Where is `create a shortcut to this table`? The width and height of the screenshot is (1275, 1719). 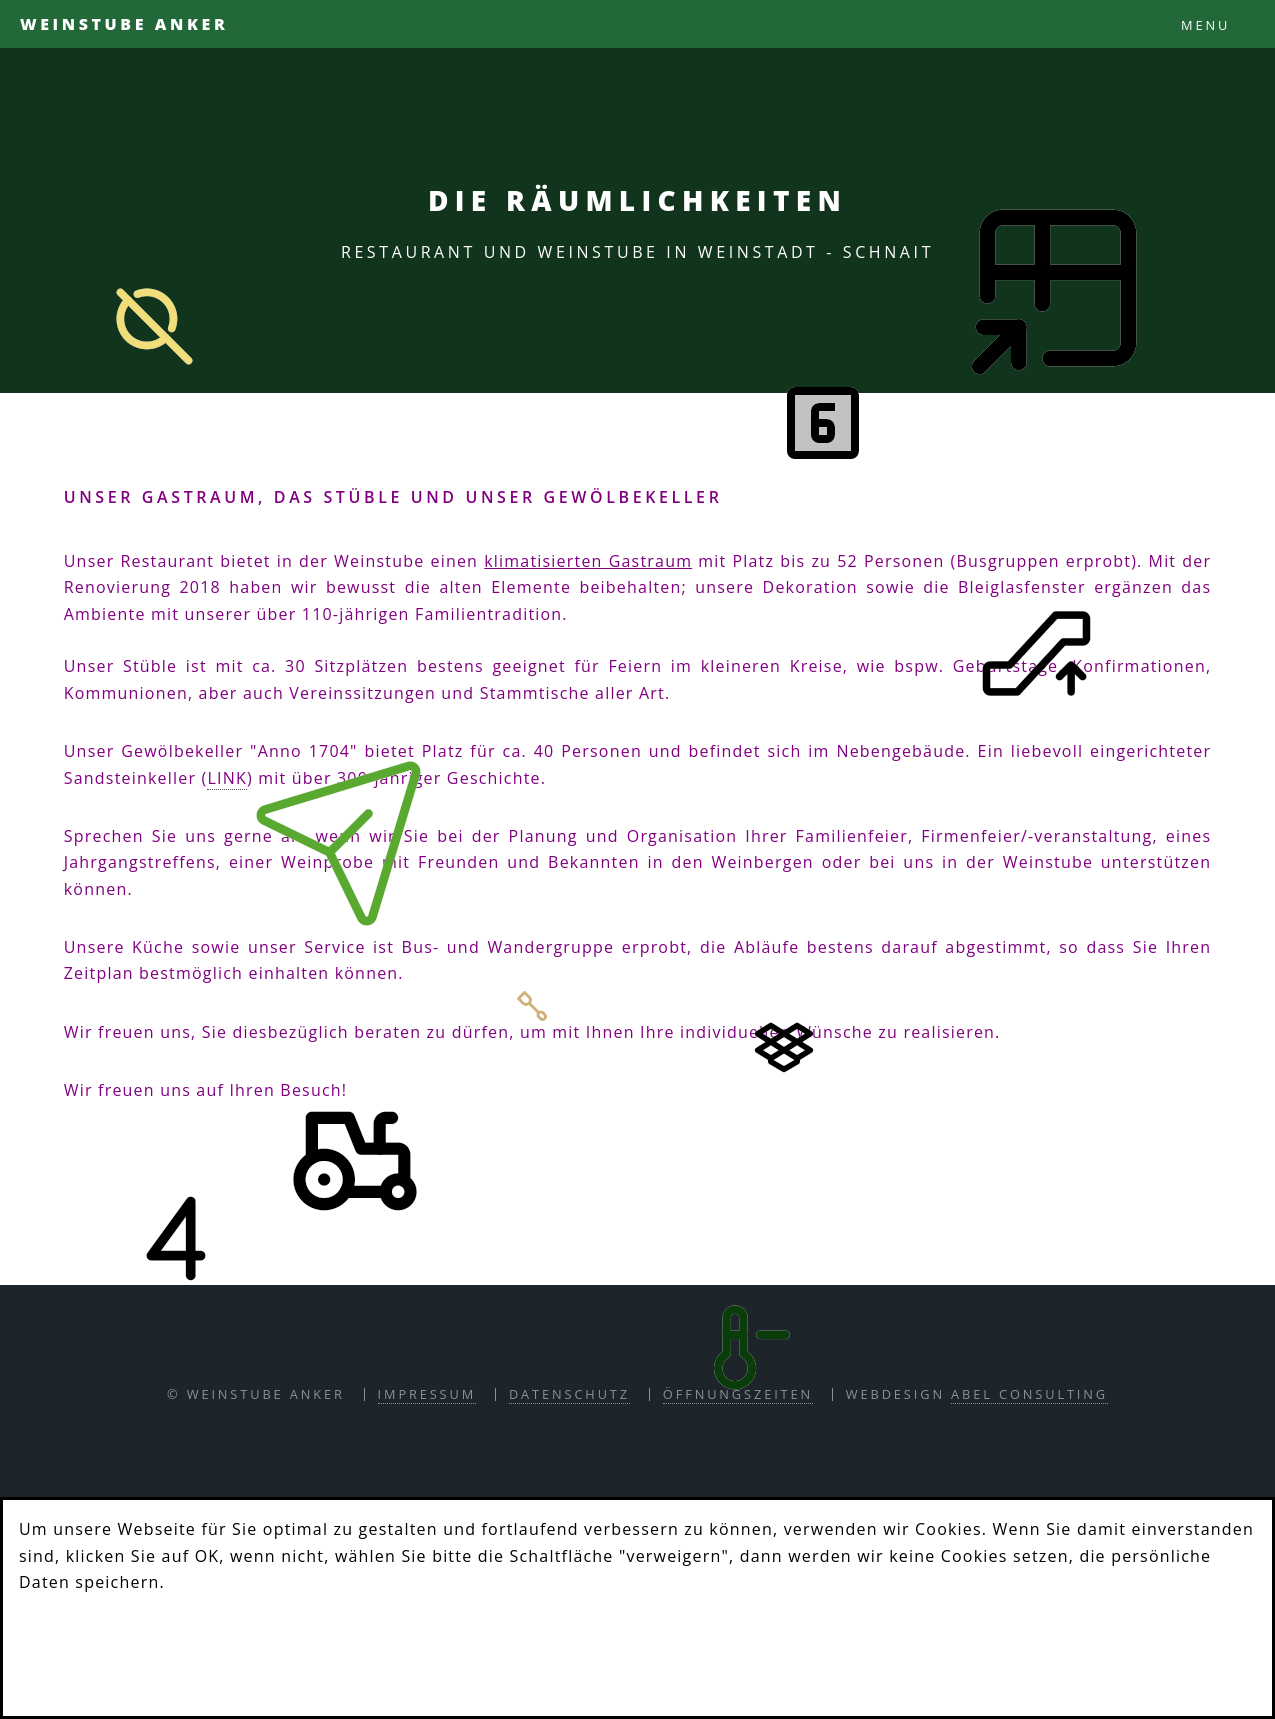
create a shortcut to this table is located at coordinates (1058, 288).